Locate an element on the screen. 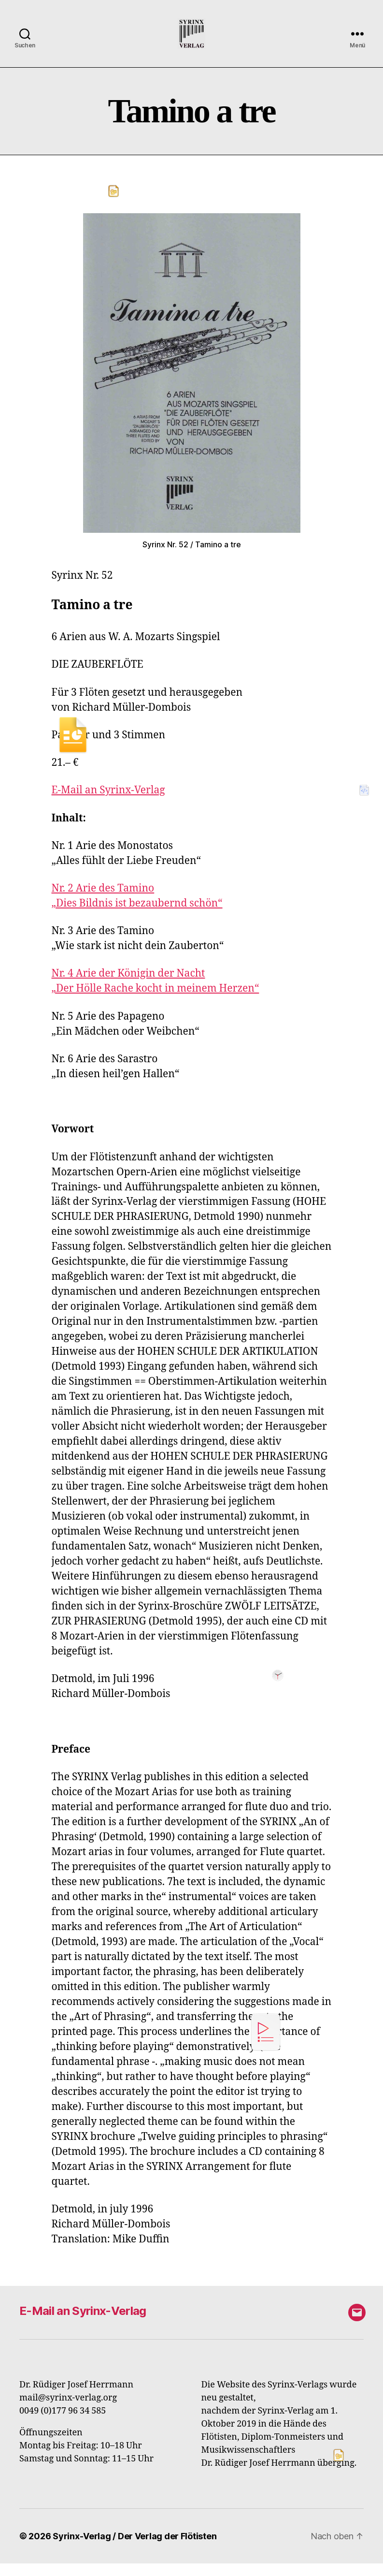 The height and width of the screenshot is (2576, 383). open a vector graphics document is located at coordinates (113, 191).